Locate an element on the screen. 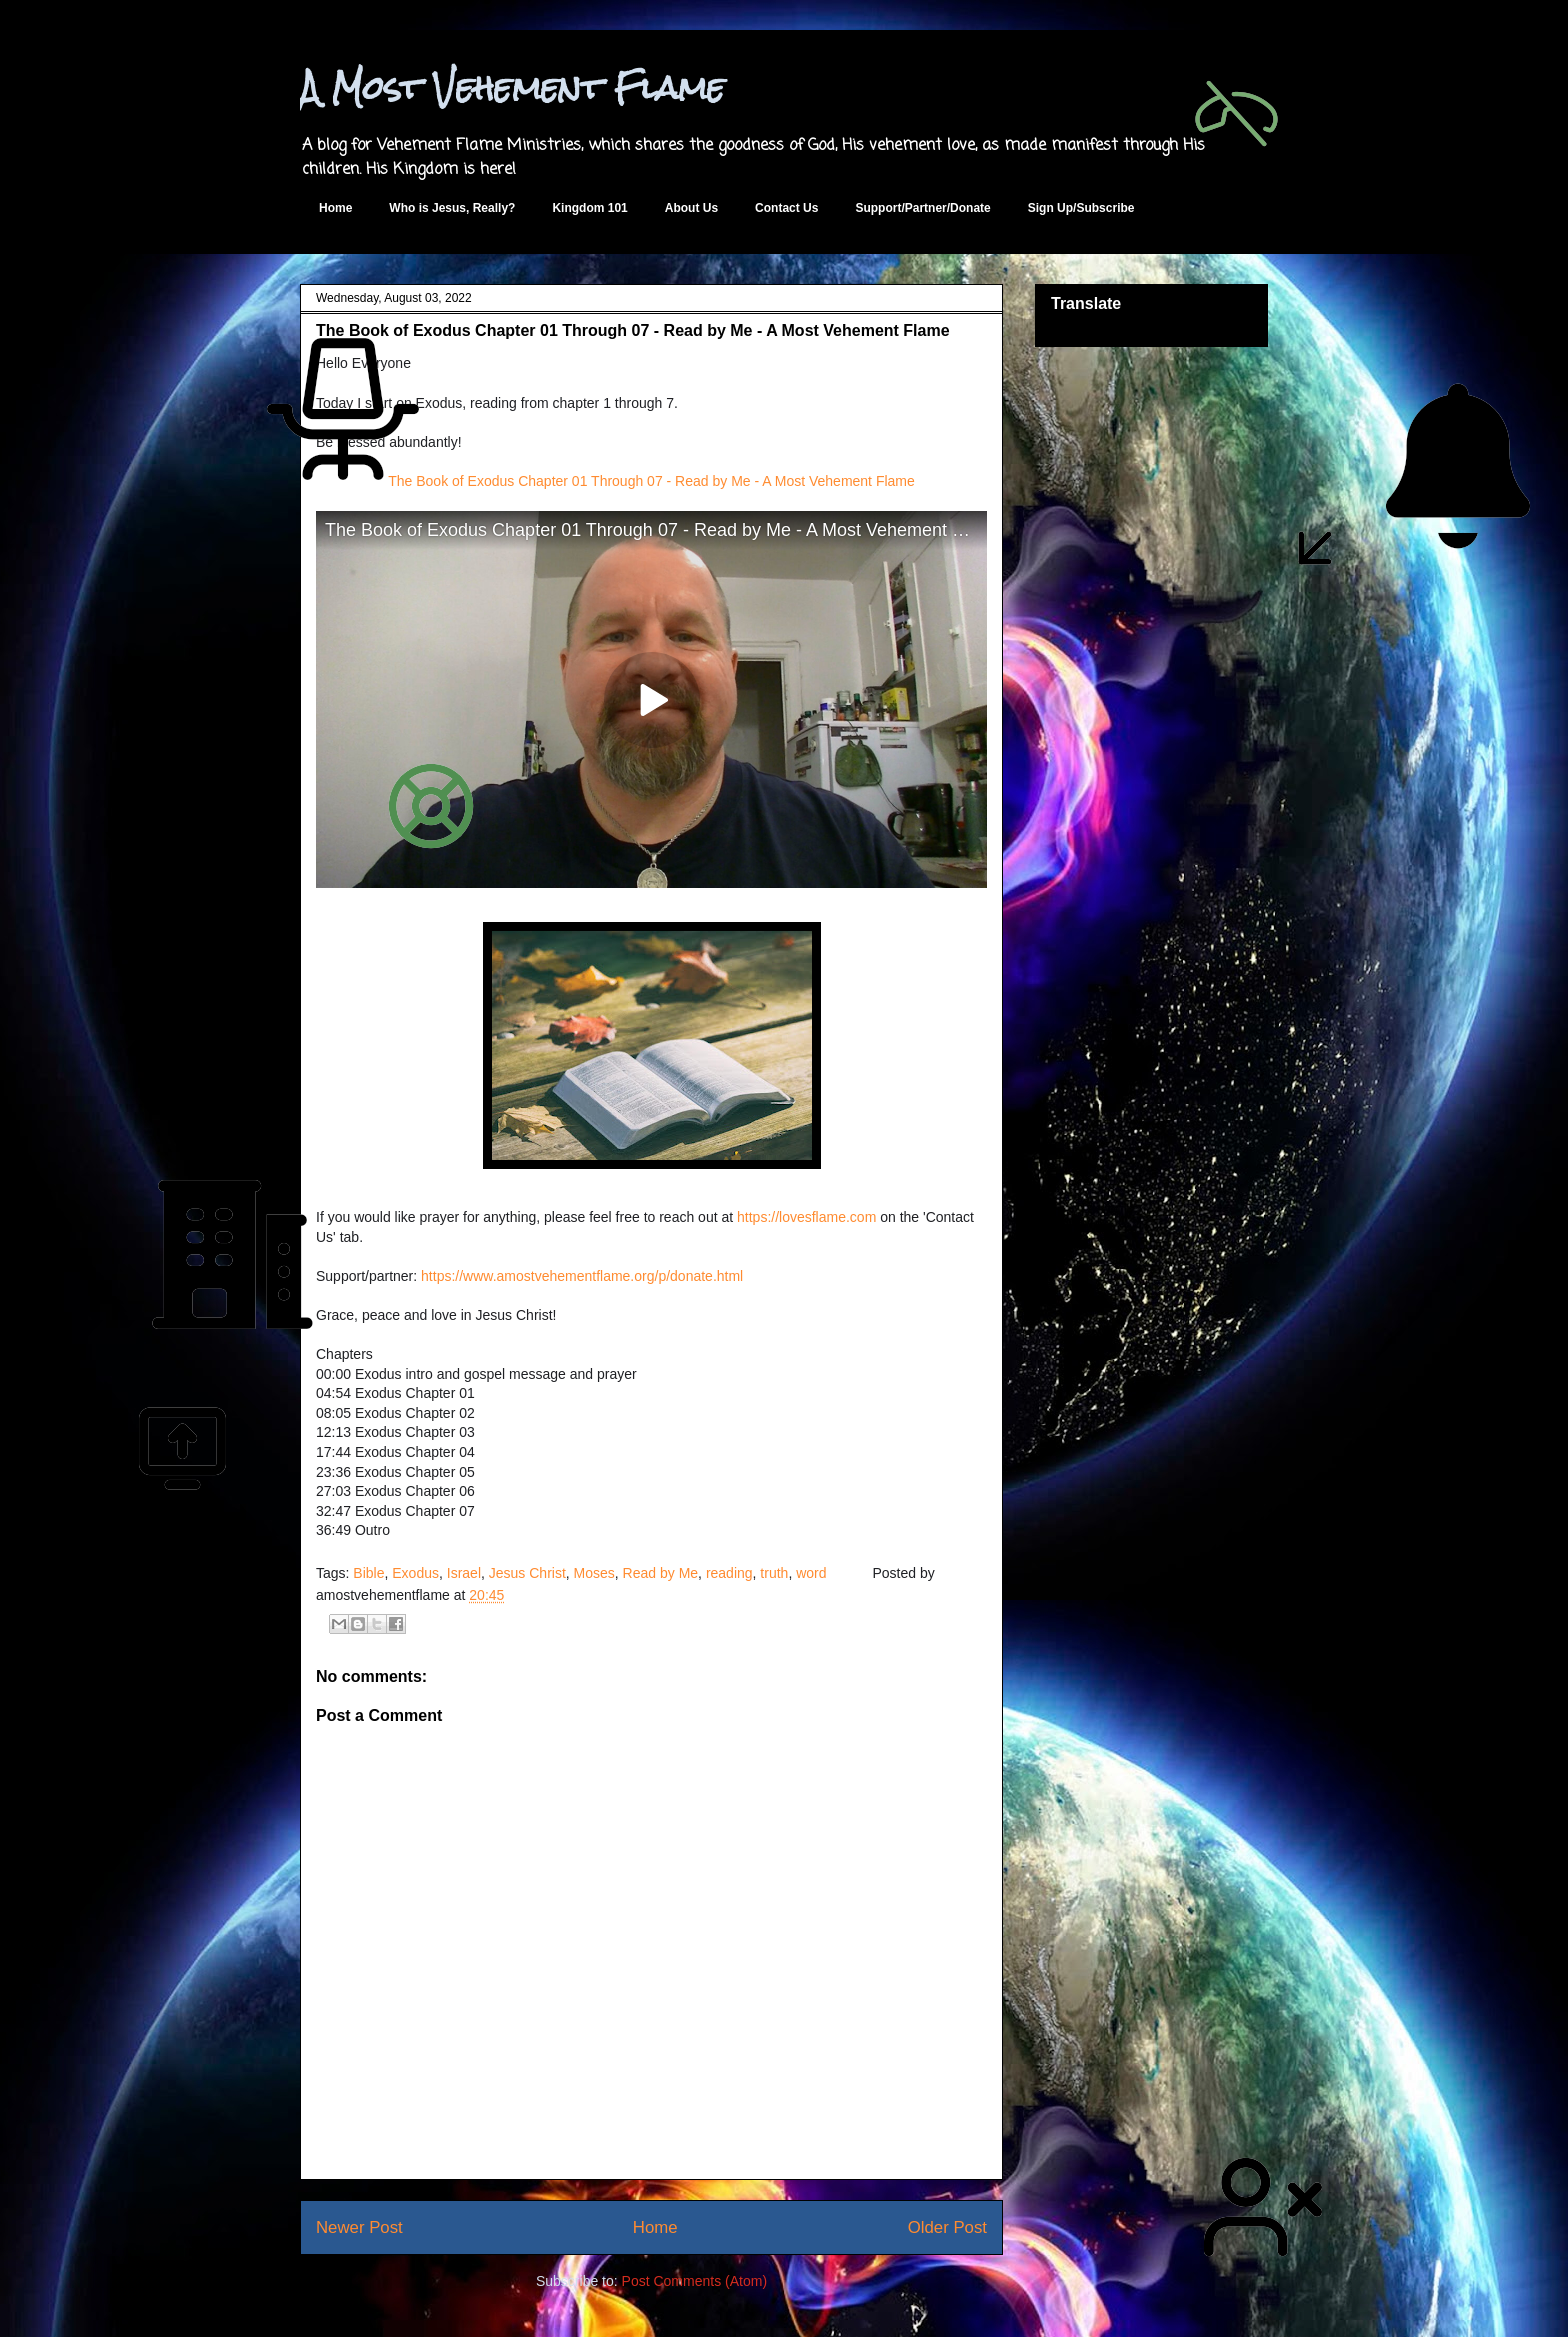 The image size is (1568, 2337). view office or workplace location is located at coordinates (232, 1254).